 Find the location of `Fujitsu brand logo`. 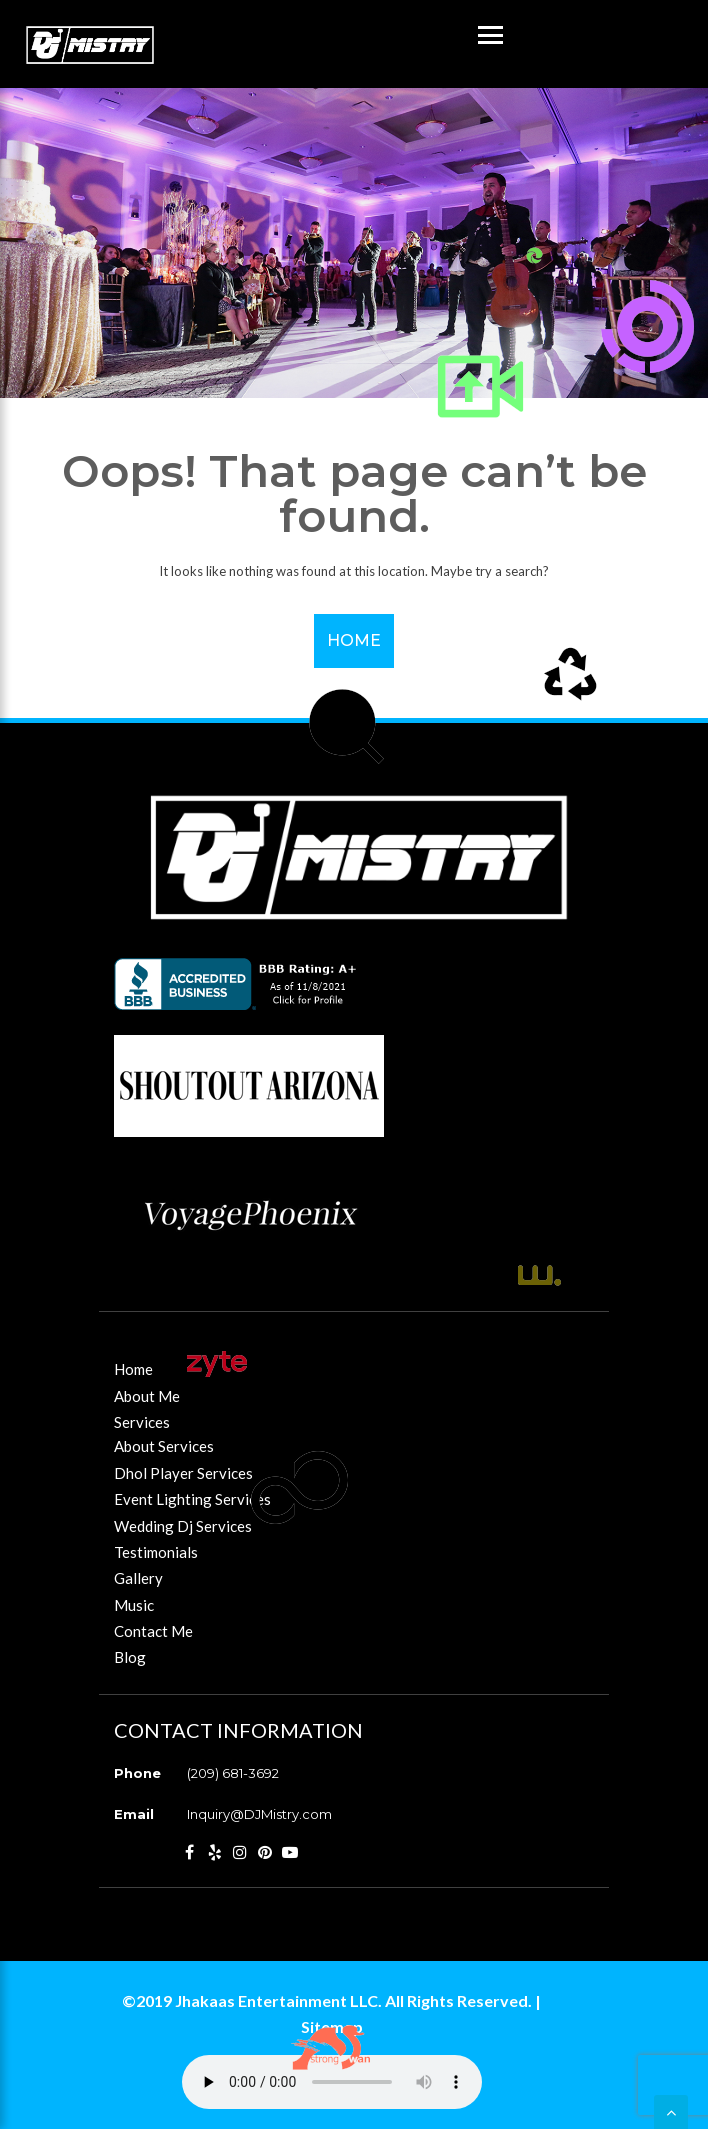

Fujitsu brand logo is located at coordinates (299, 1487).